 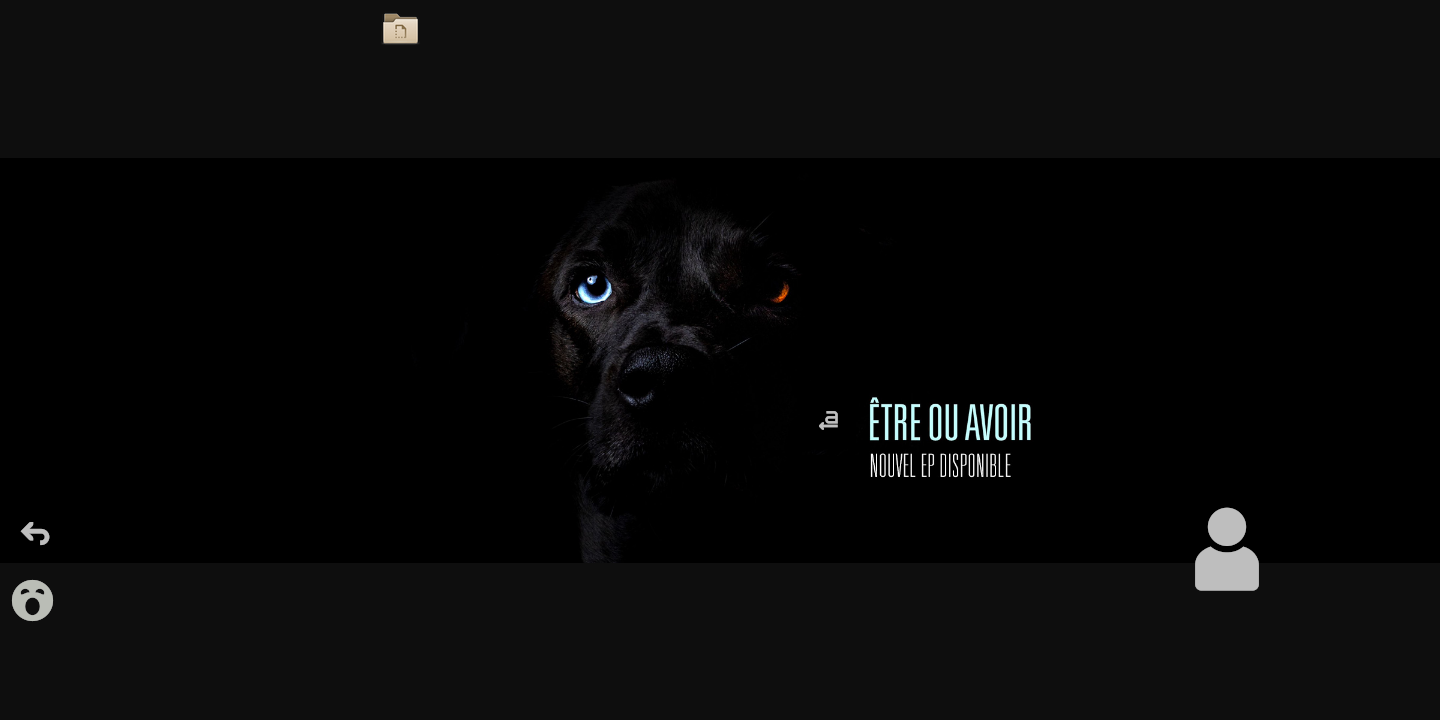 What do you see at coordinates (32, 600) in the screenshot?
I see `indicates user is tired or bored` at bounding box center [32, 600].